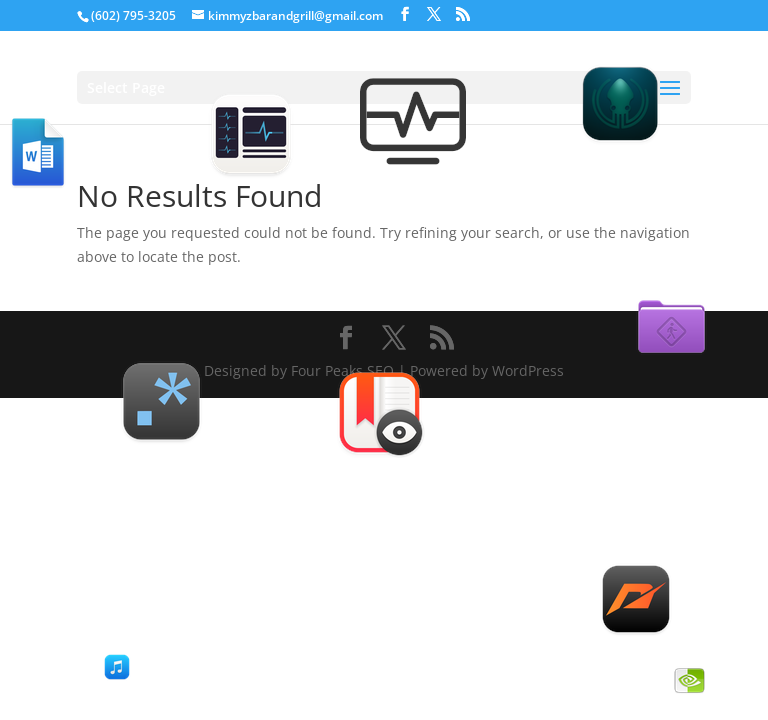  I want to click on launch need for speed: the run game, so click(636, 599).